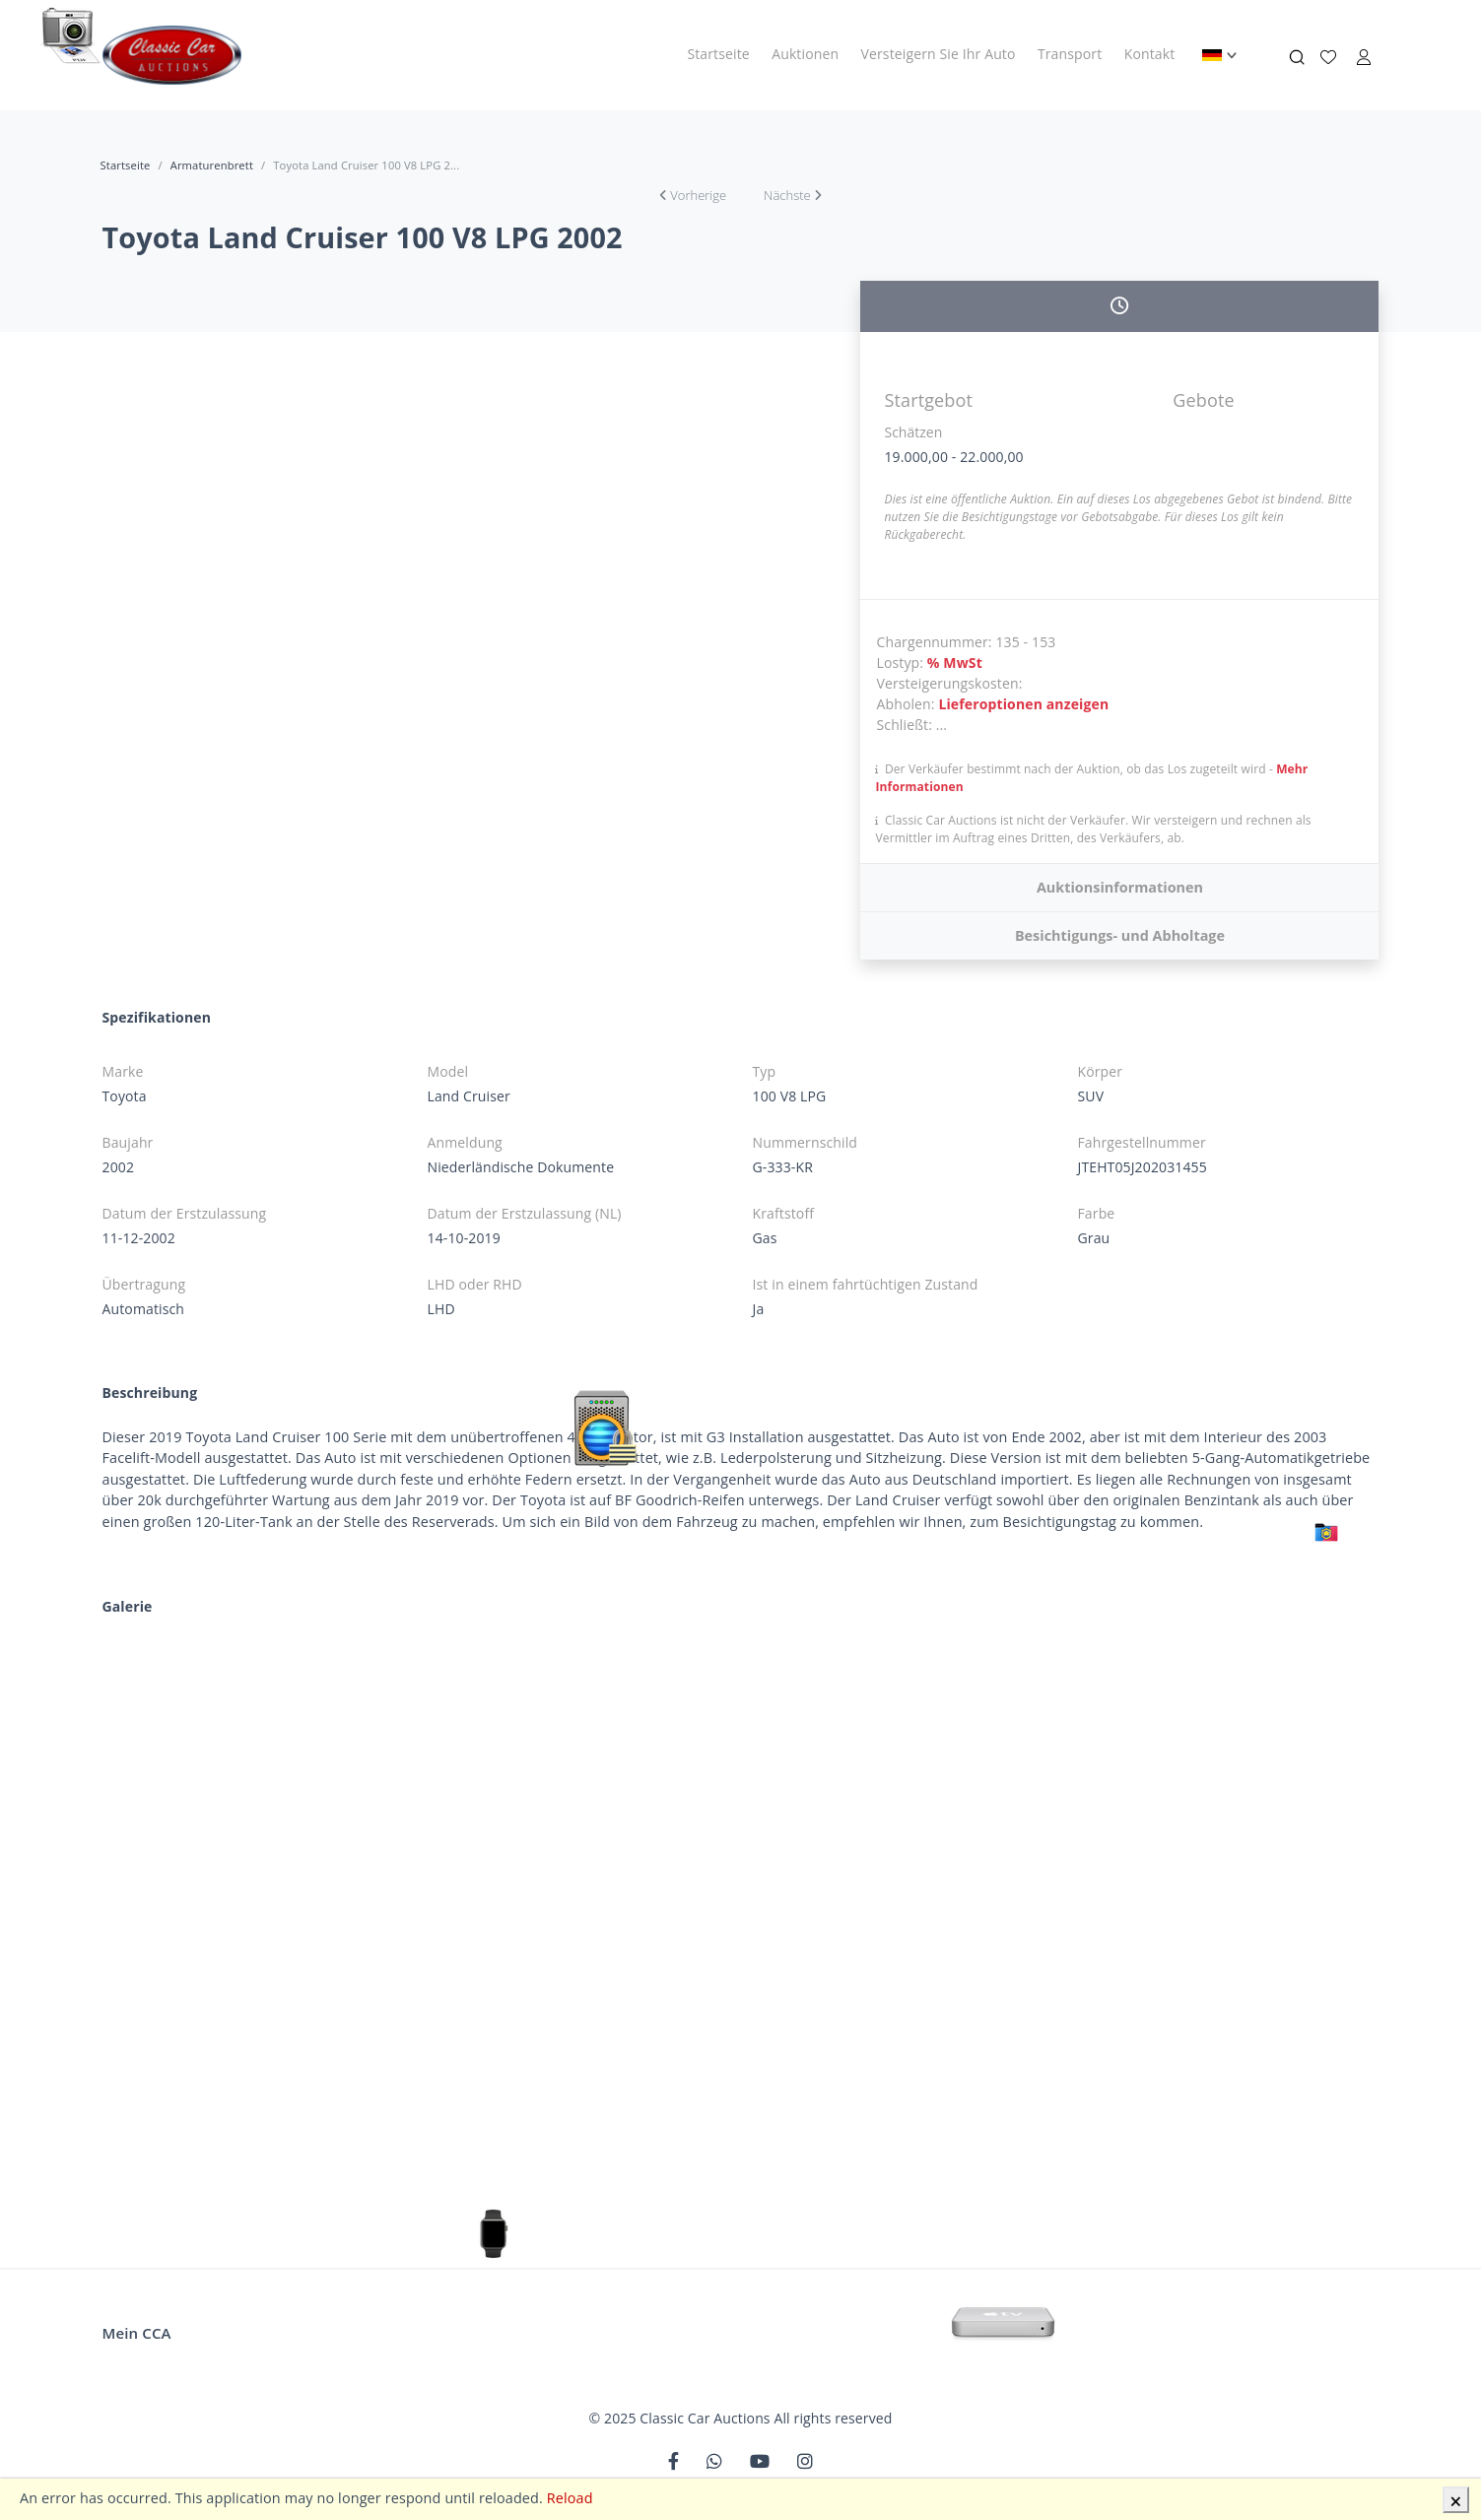 The image size is (1481, 2520). Describe the element at coordinates (67, 35) in the screenshot. I see `convert scanned images to PDF format` at that location.